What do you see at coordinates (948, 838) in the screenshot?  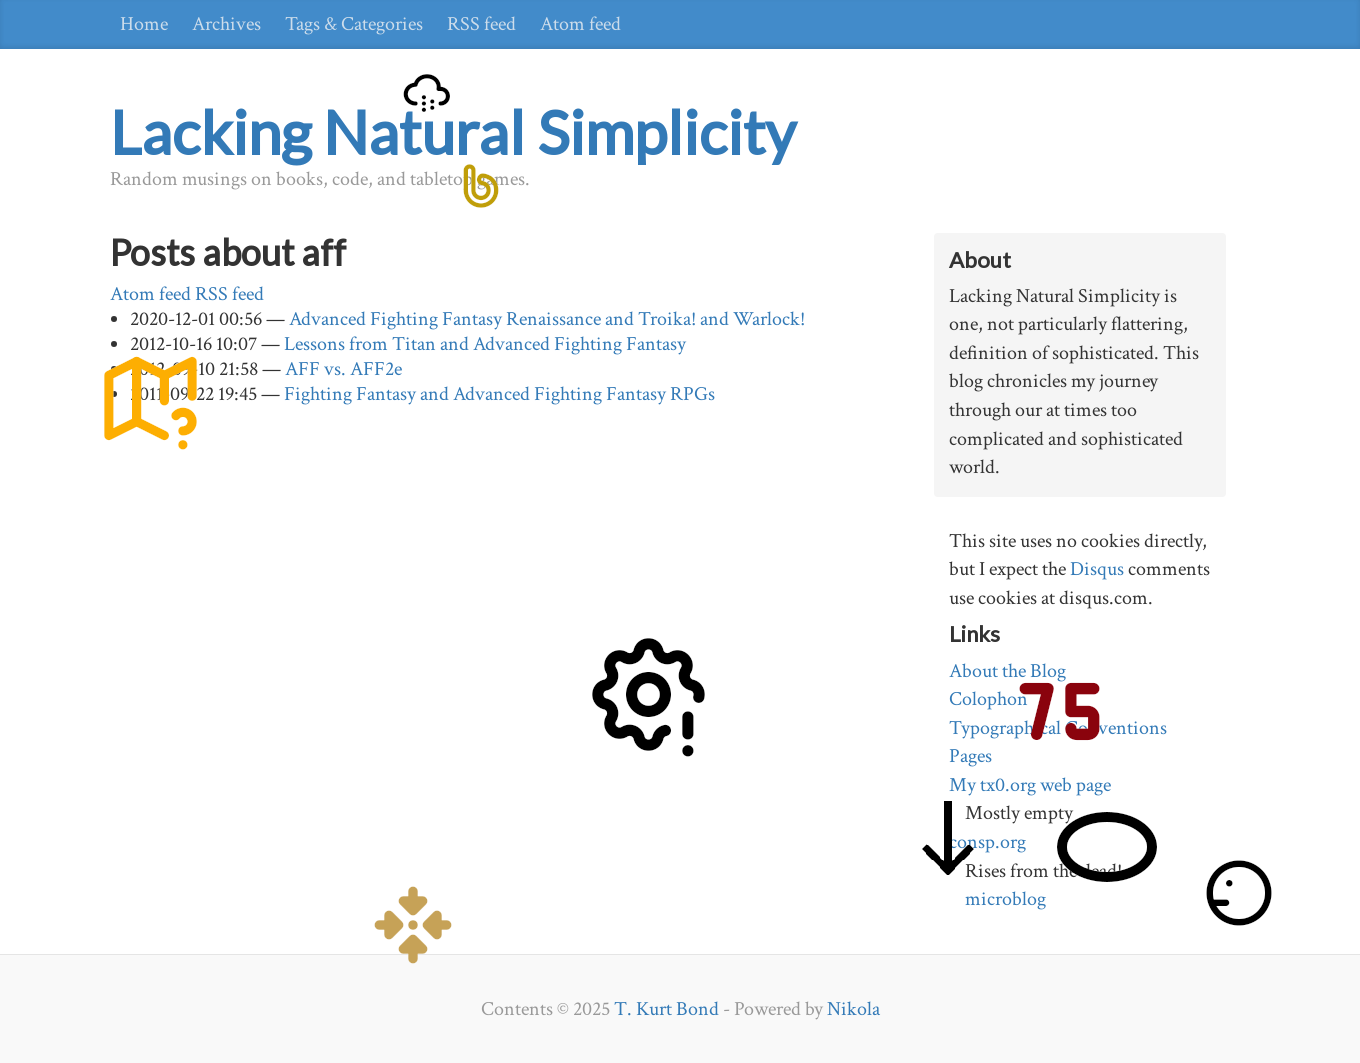 I see `navigate or scroll downward` at bounding box center [948, 838].